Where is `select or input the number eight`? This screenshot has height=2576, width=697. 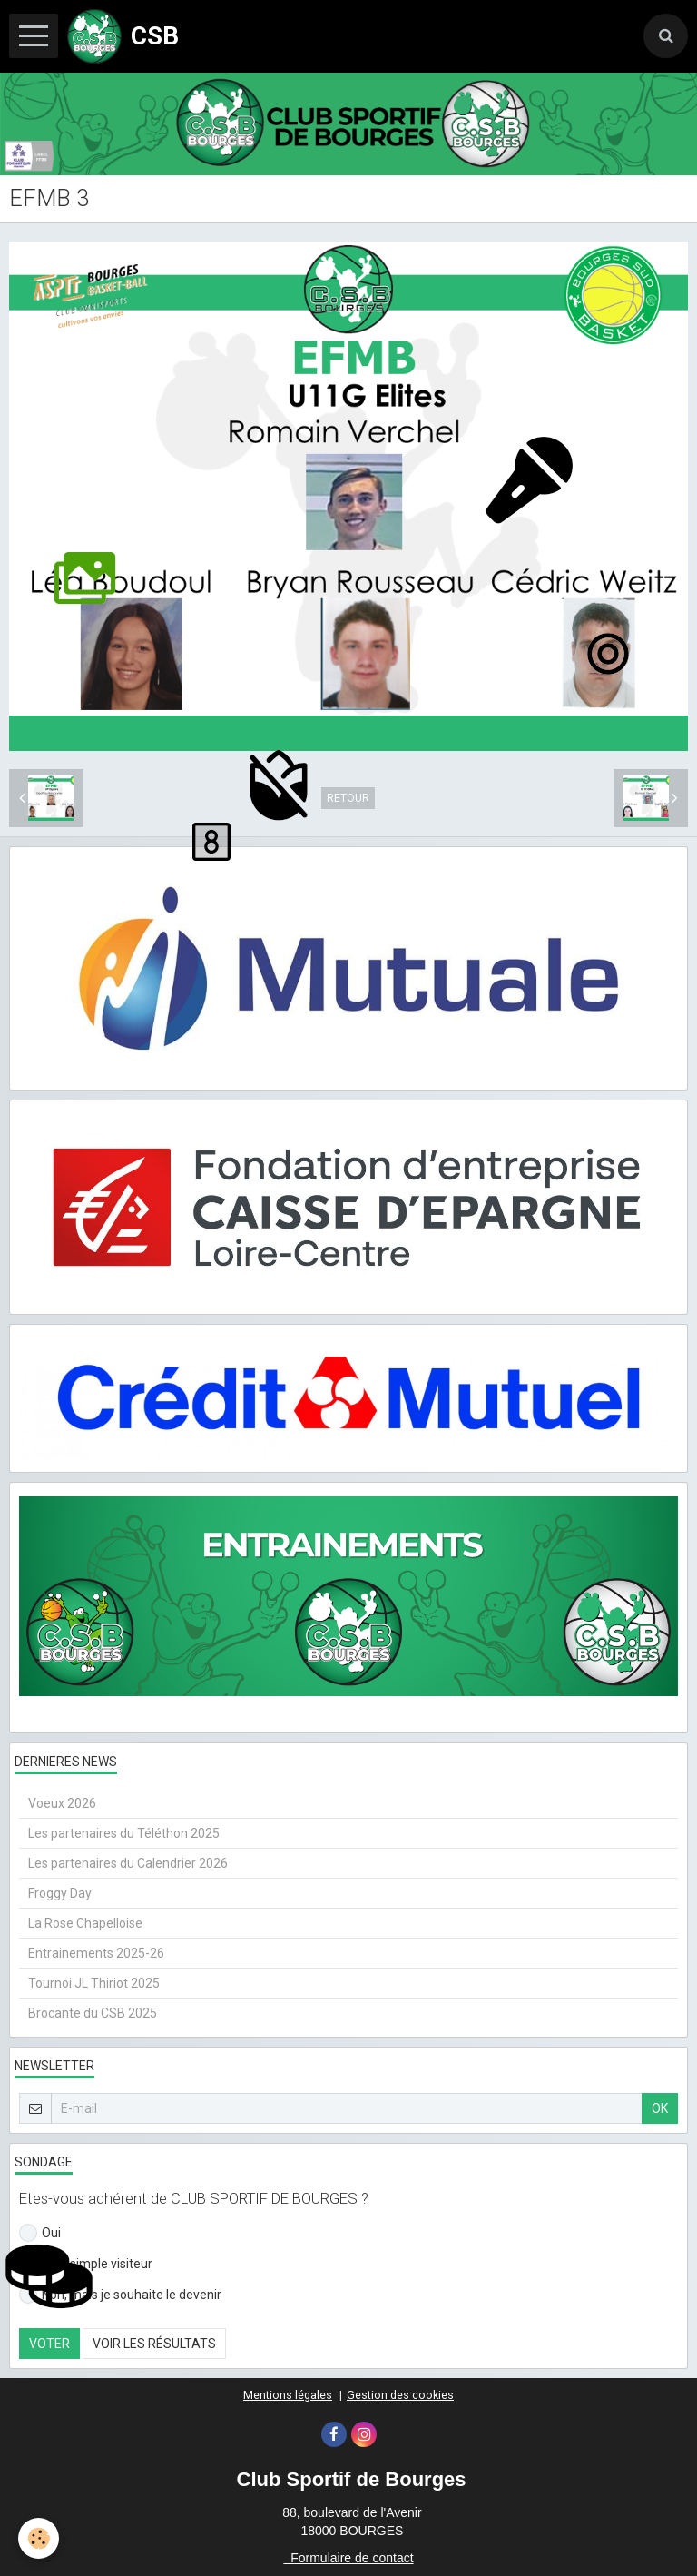
select or input the number eight is located at coordinates (211, 842).